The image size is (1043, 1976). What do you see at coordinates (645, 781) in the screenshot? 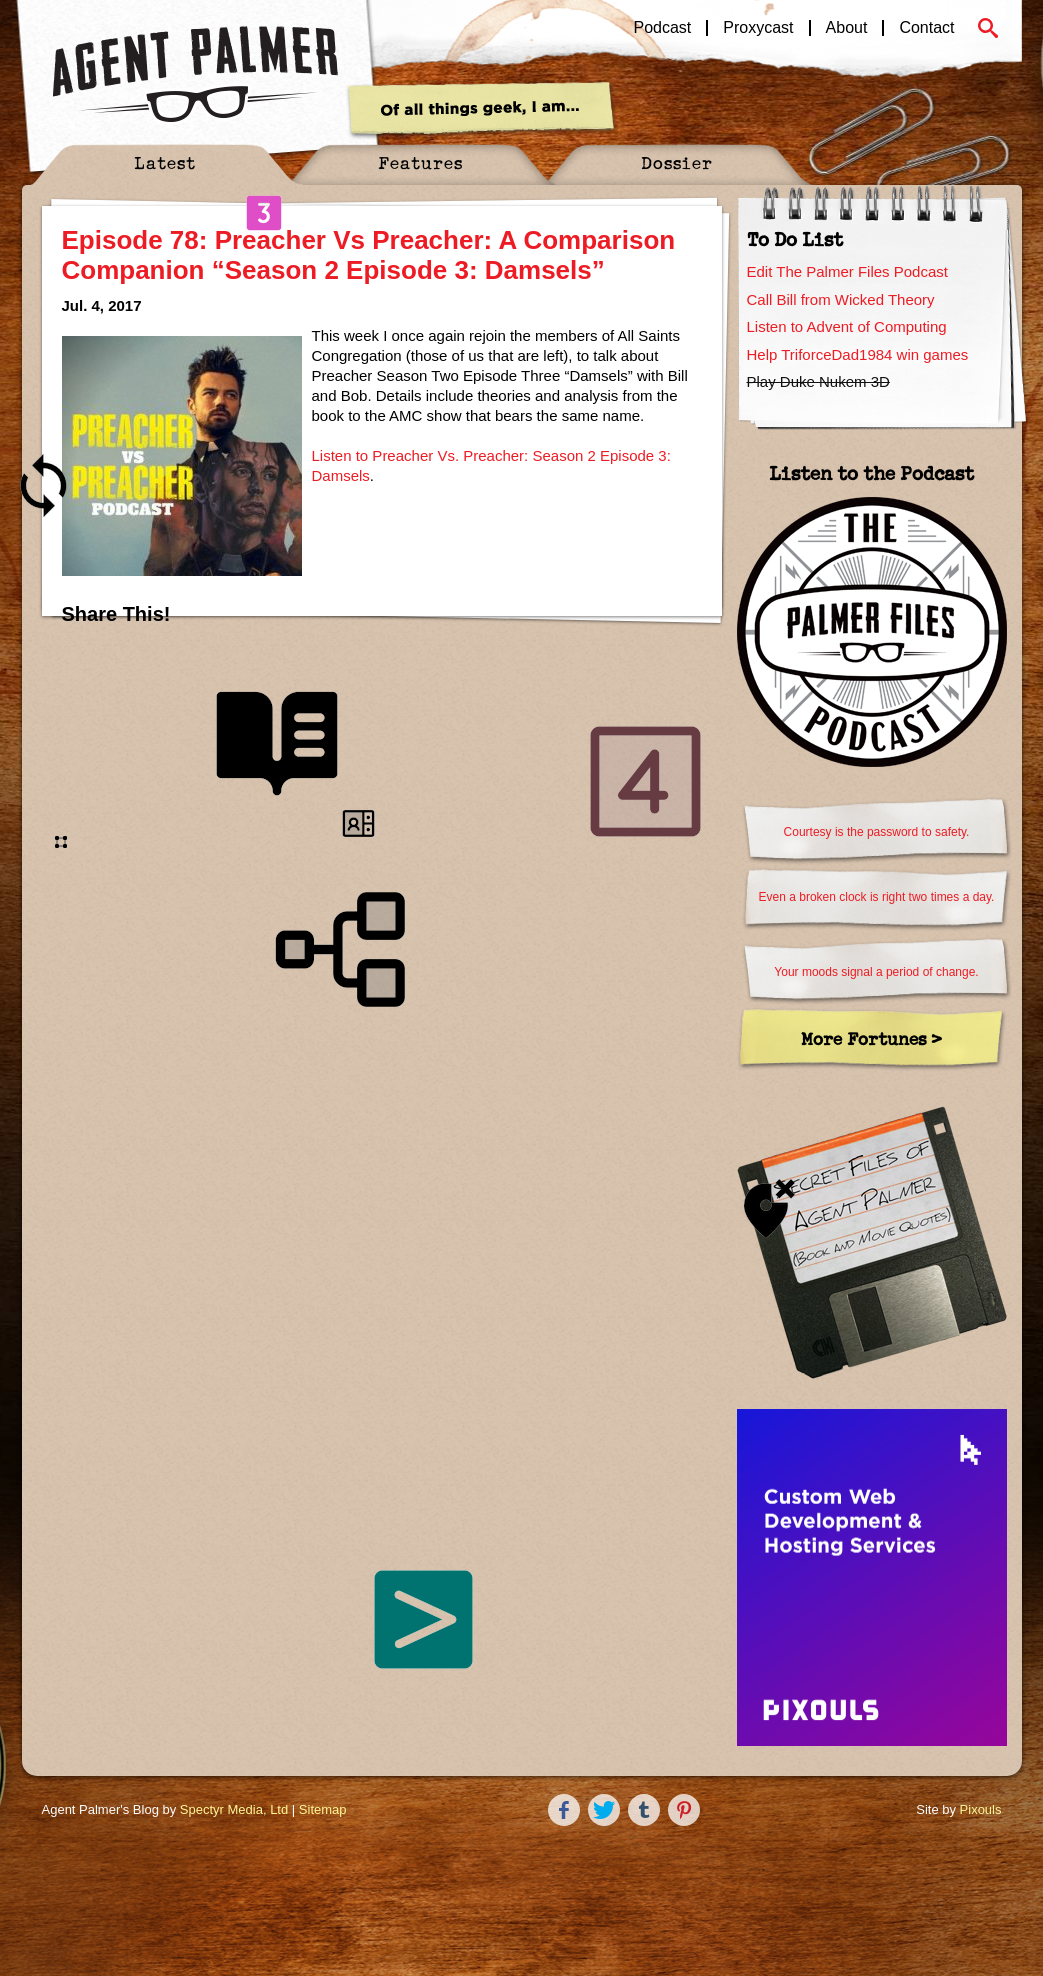
I see `select or input the number four` at bounding box center [645, 781].